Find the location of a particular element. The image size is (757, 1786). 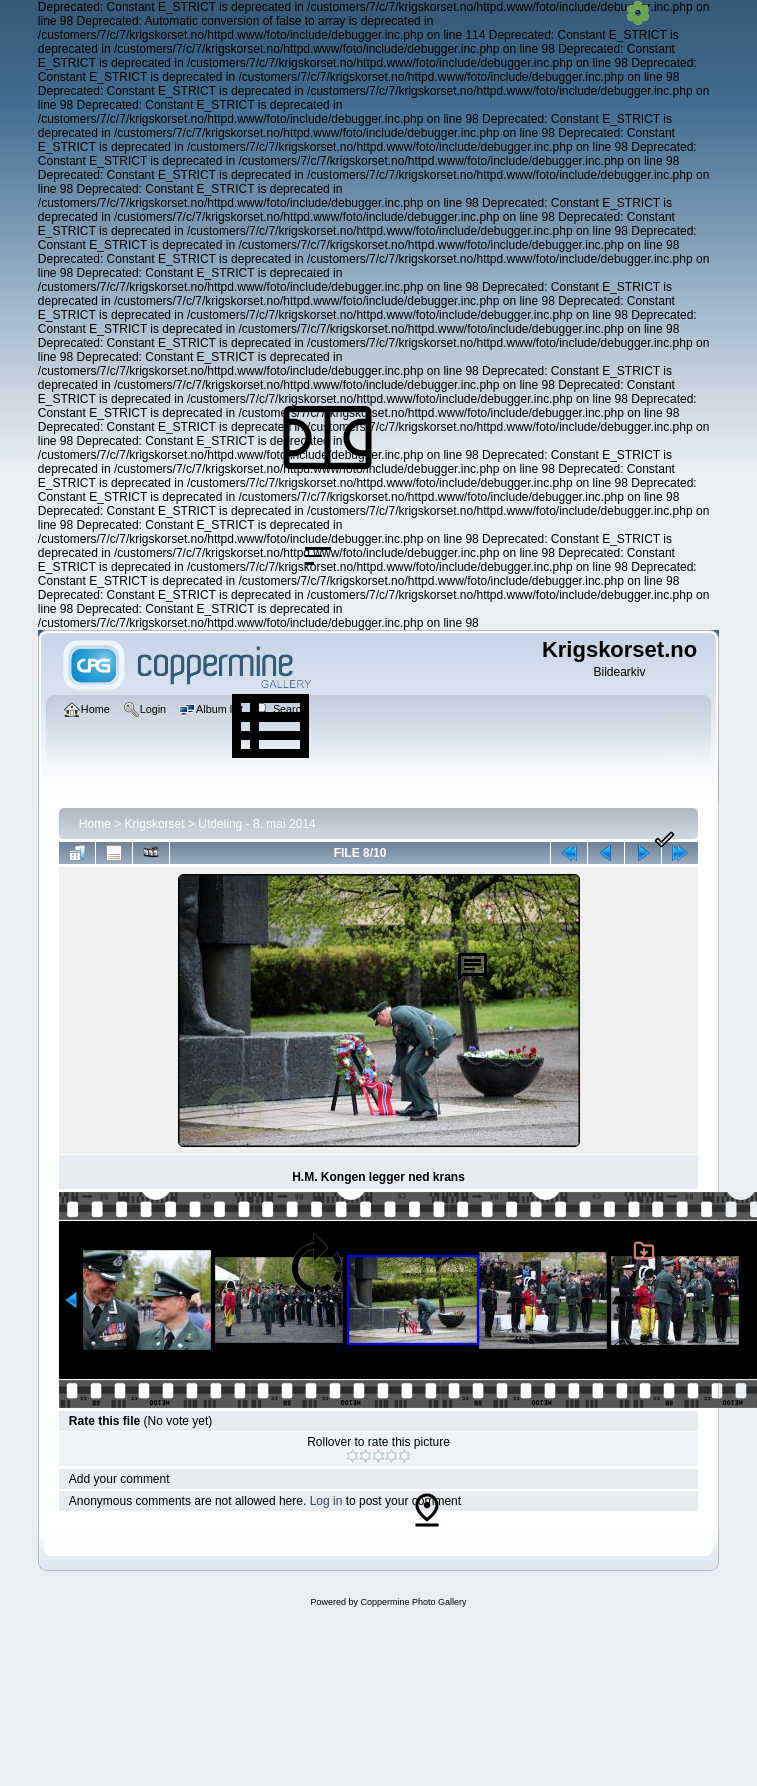

open chat or messaging is located at coordinates (472, 967).